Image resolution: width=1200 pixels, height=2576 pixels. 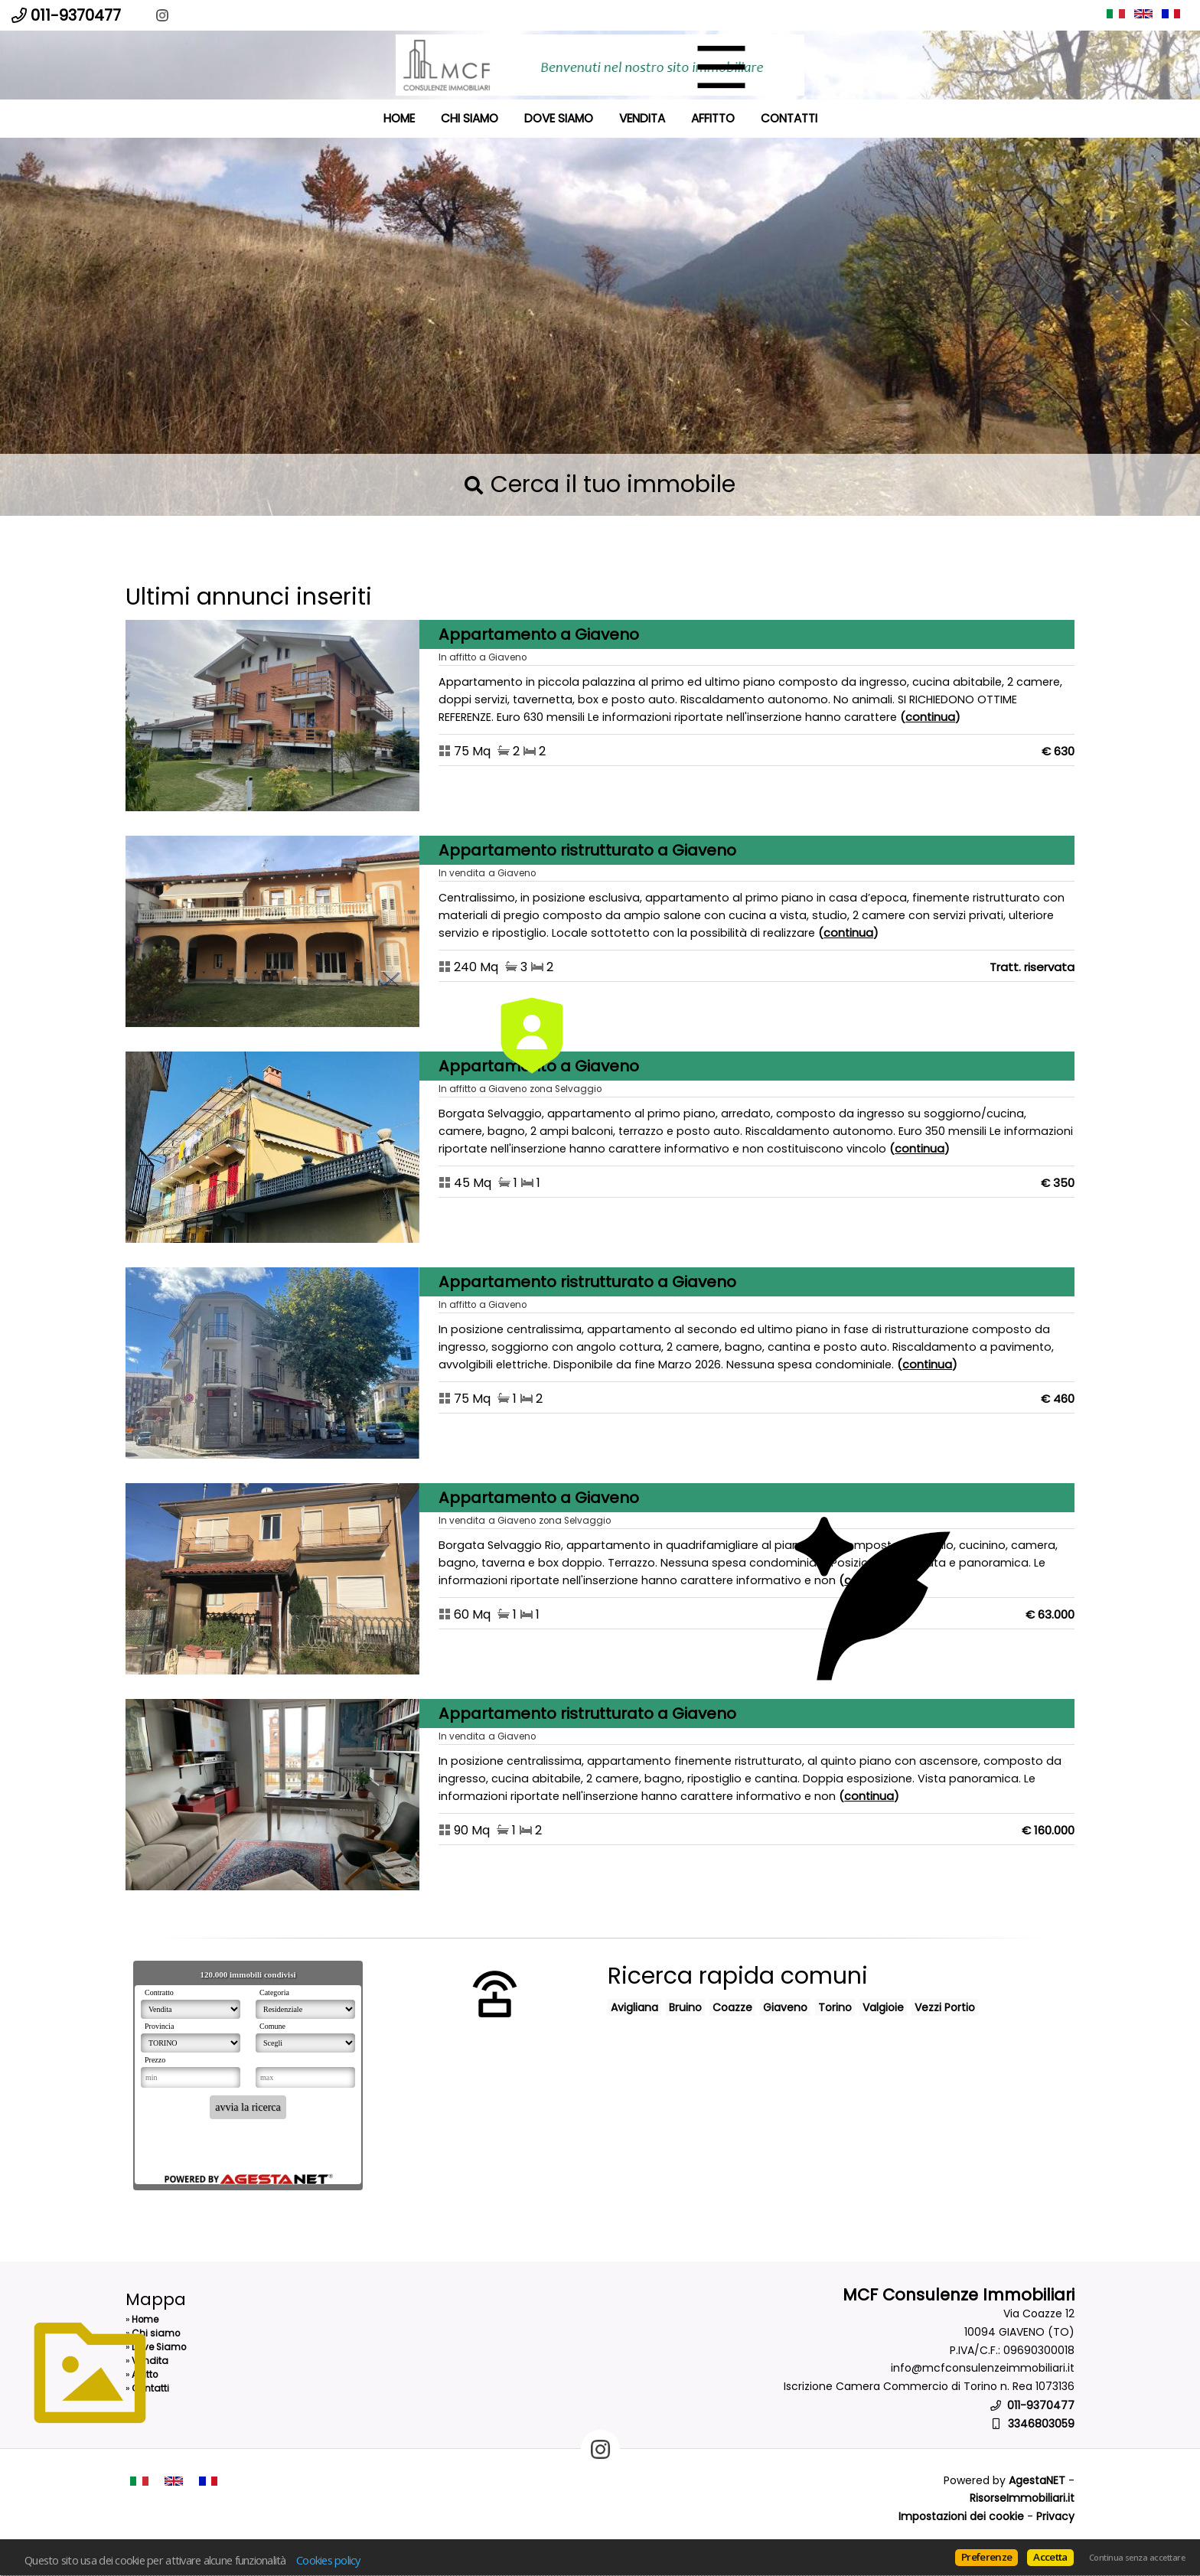 I want to click on access user privacy or security settings, so click(x=532, y=1035).